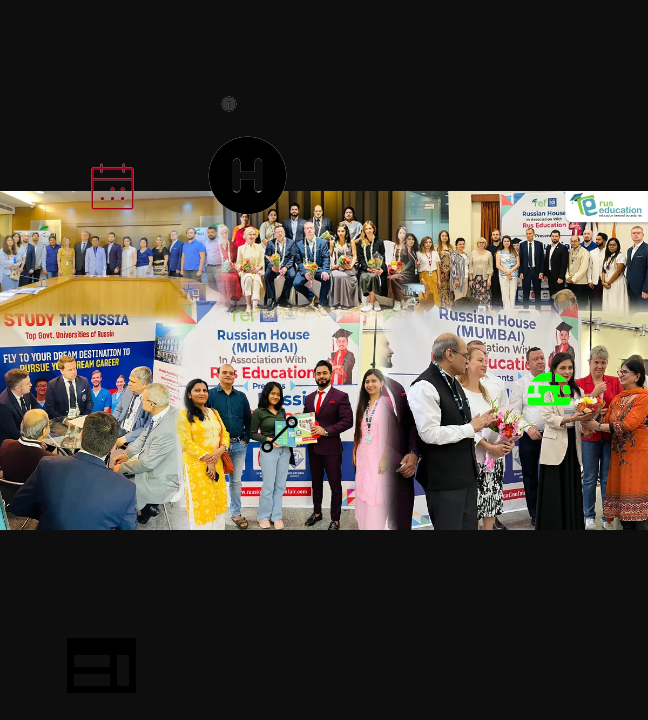  Describe the element at coordinates (549, 389) in the screenshot. I see `indicates cold weather or winter conditions` at that location.